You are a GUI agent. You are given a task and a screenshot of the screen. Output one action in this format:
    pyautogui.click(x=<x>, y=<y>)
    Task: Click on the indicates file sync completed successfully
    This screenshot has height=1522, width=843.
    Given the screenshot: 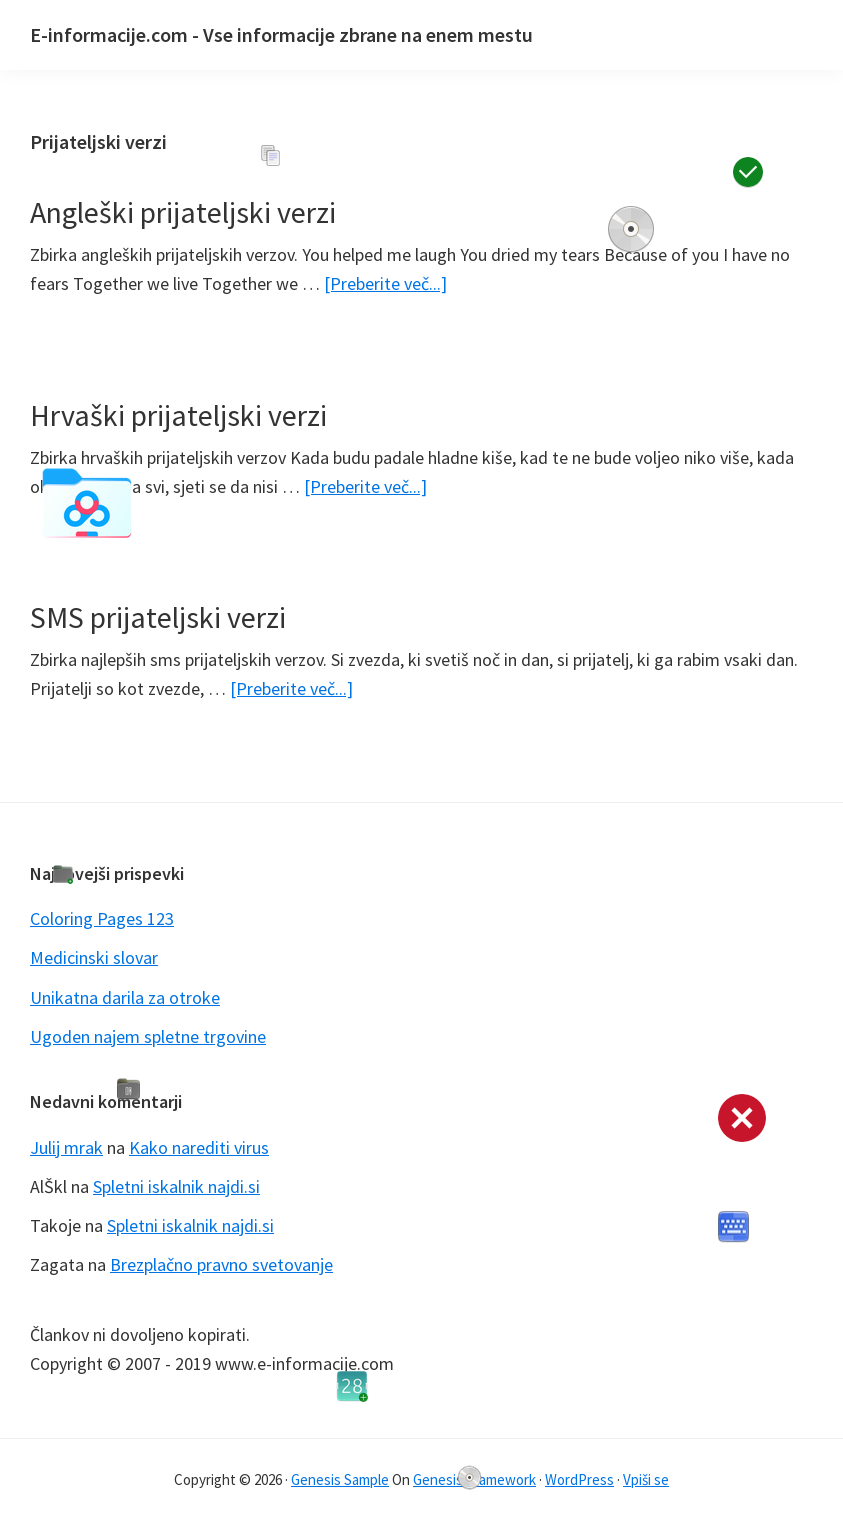 What is the action you would take?
    pyautogui.click(x=748, y=172)
    